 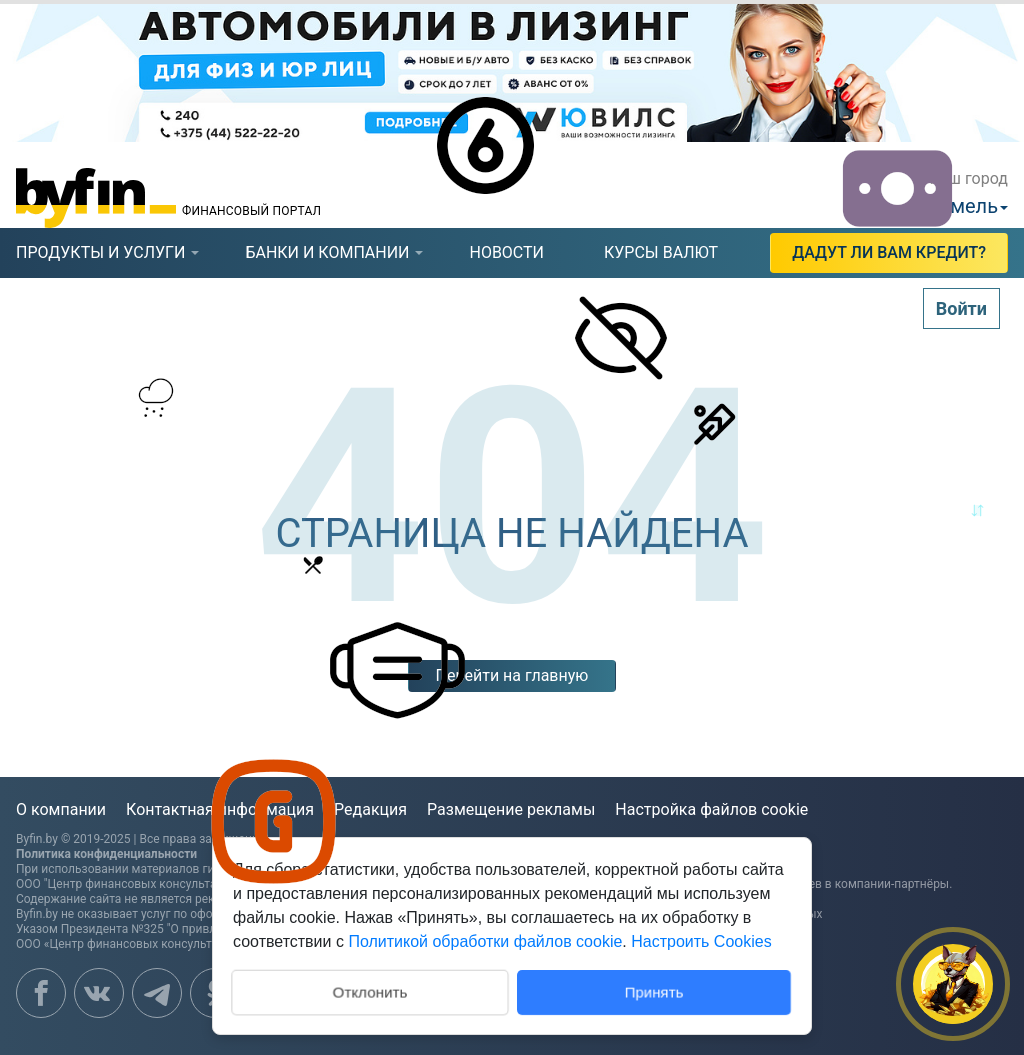 What do you see at coordinates (313, 565) in the screenshot?
I see `view restaurant or dining options` at bounding box center [313, 565].